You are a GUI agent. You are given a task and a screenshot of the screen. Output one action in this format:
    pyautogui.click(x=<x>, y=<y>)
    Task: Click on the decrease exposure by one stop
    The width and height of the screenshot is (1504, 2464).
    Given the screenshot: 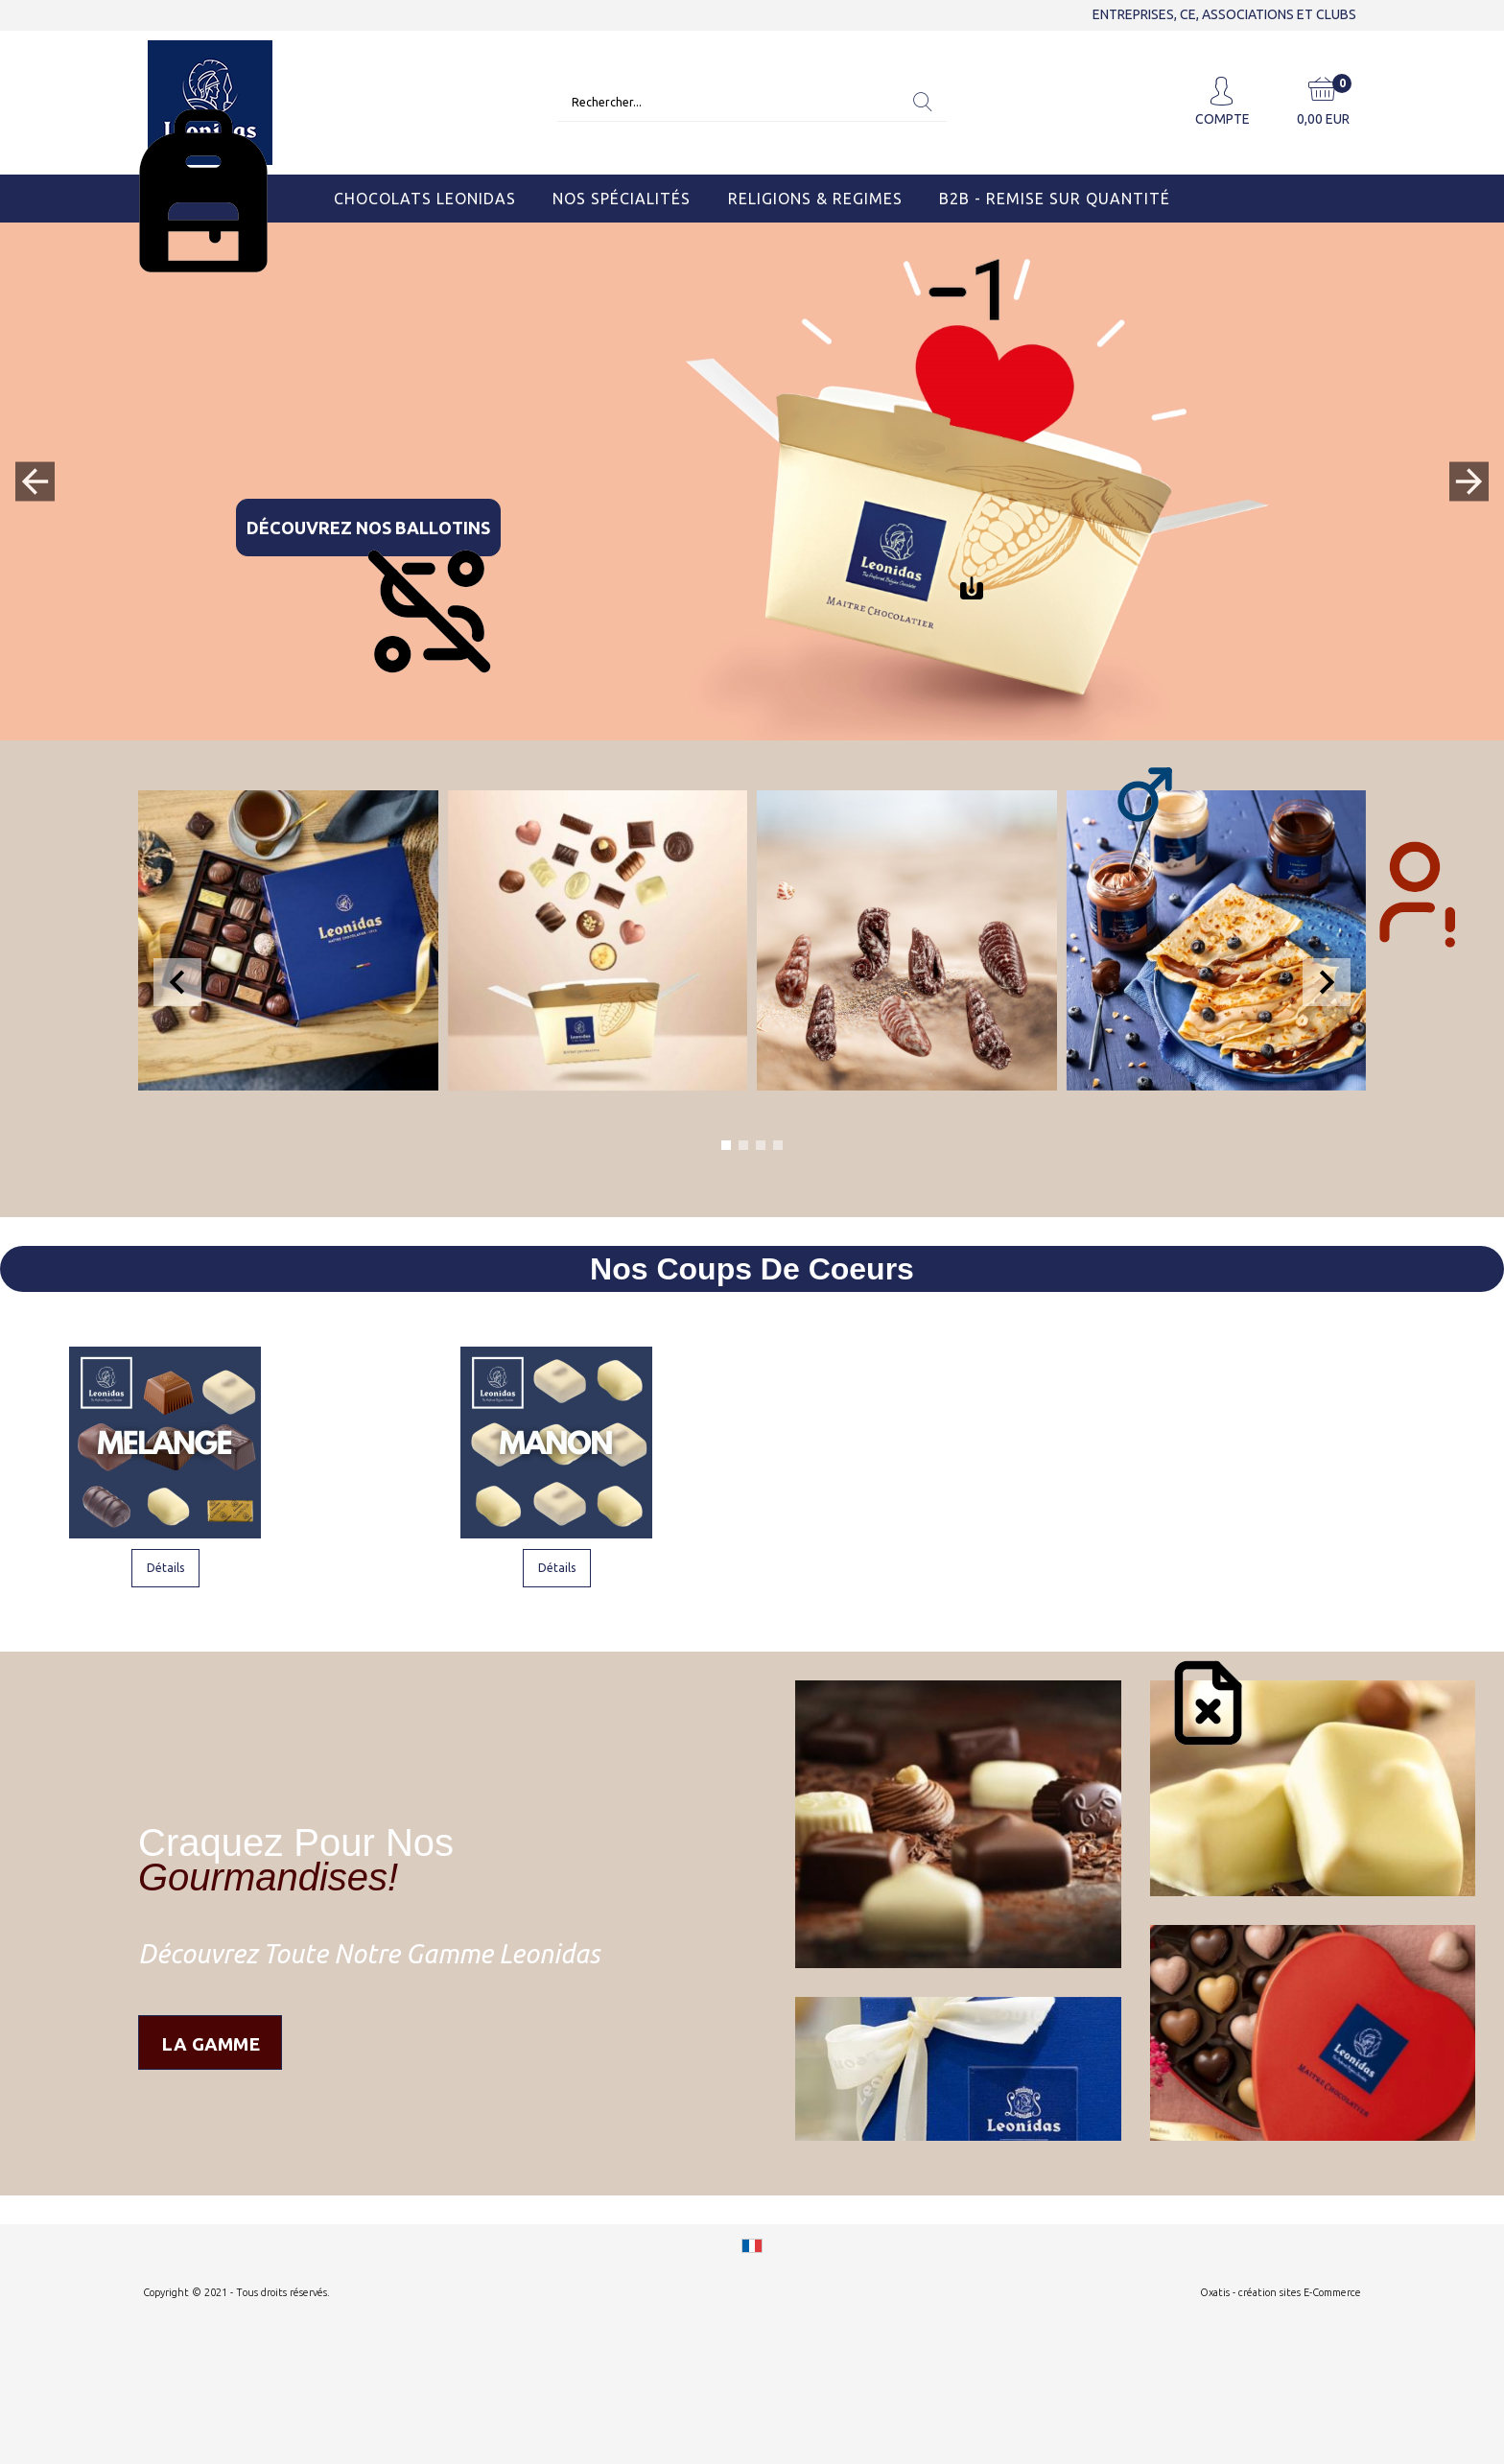 What is the action you would take?
    pyautogui.click(x=966, y=292)
    